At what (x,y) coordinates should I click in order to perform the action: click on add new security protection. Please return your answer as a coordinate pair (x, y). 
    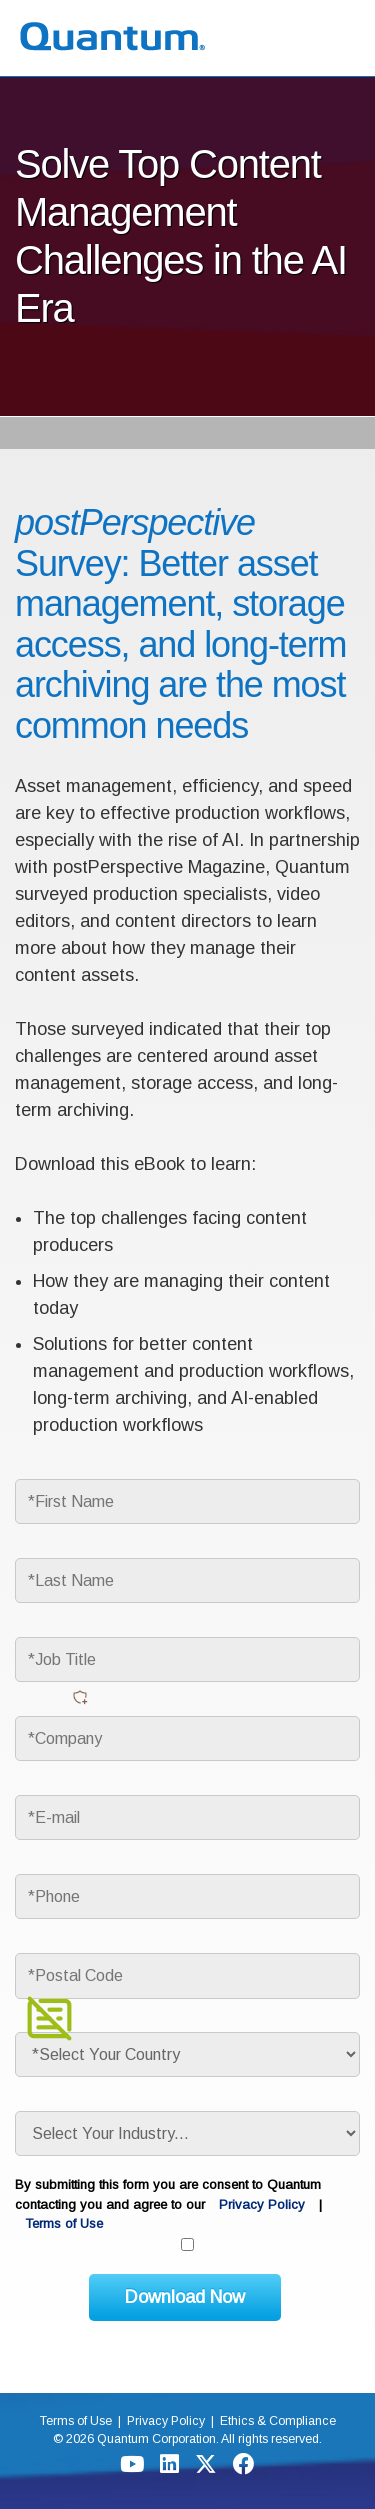
    Looking at the image, I should click on (80, 1697).